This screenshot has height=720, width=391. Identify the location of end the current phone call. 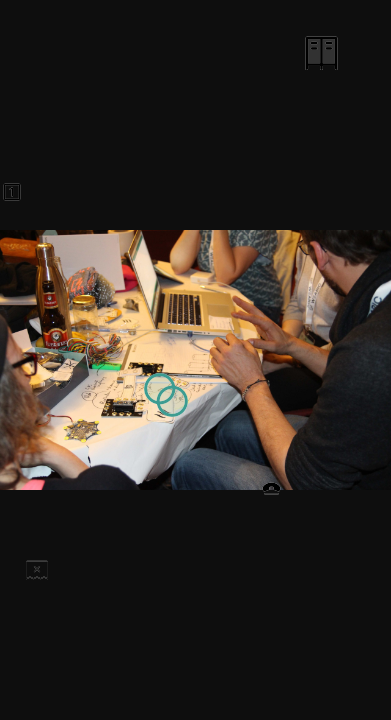
(271, 488).